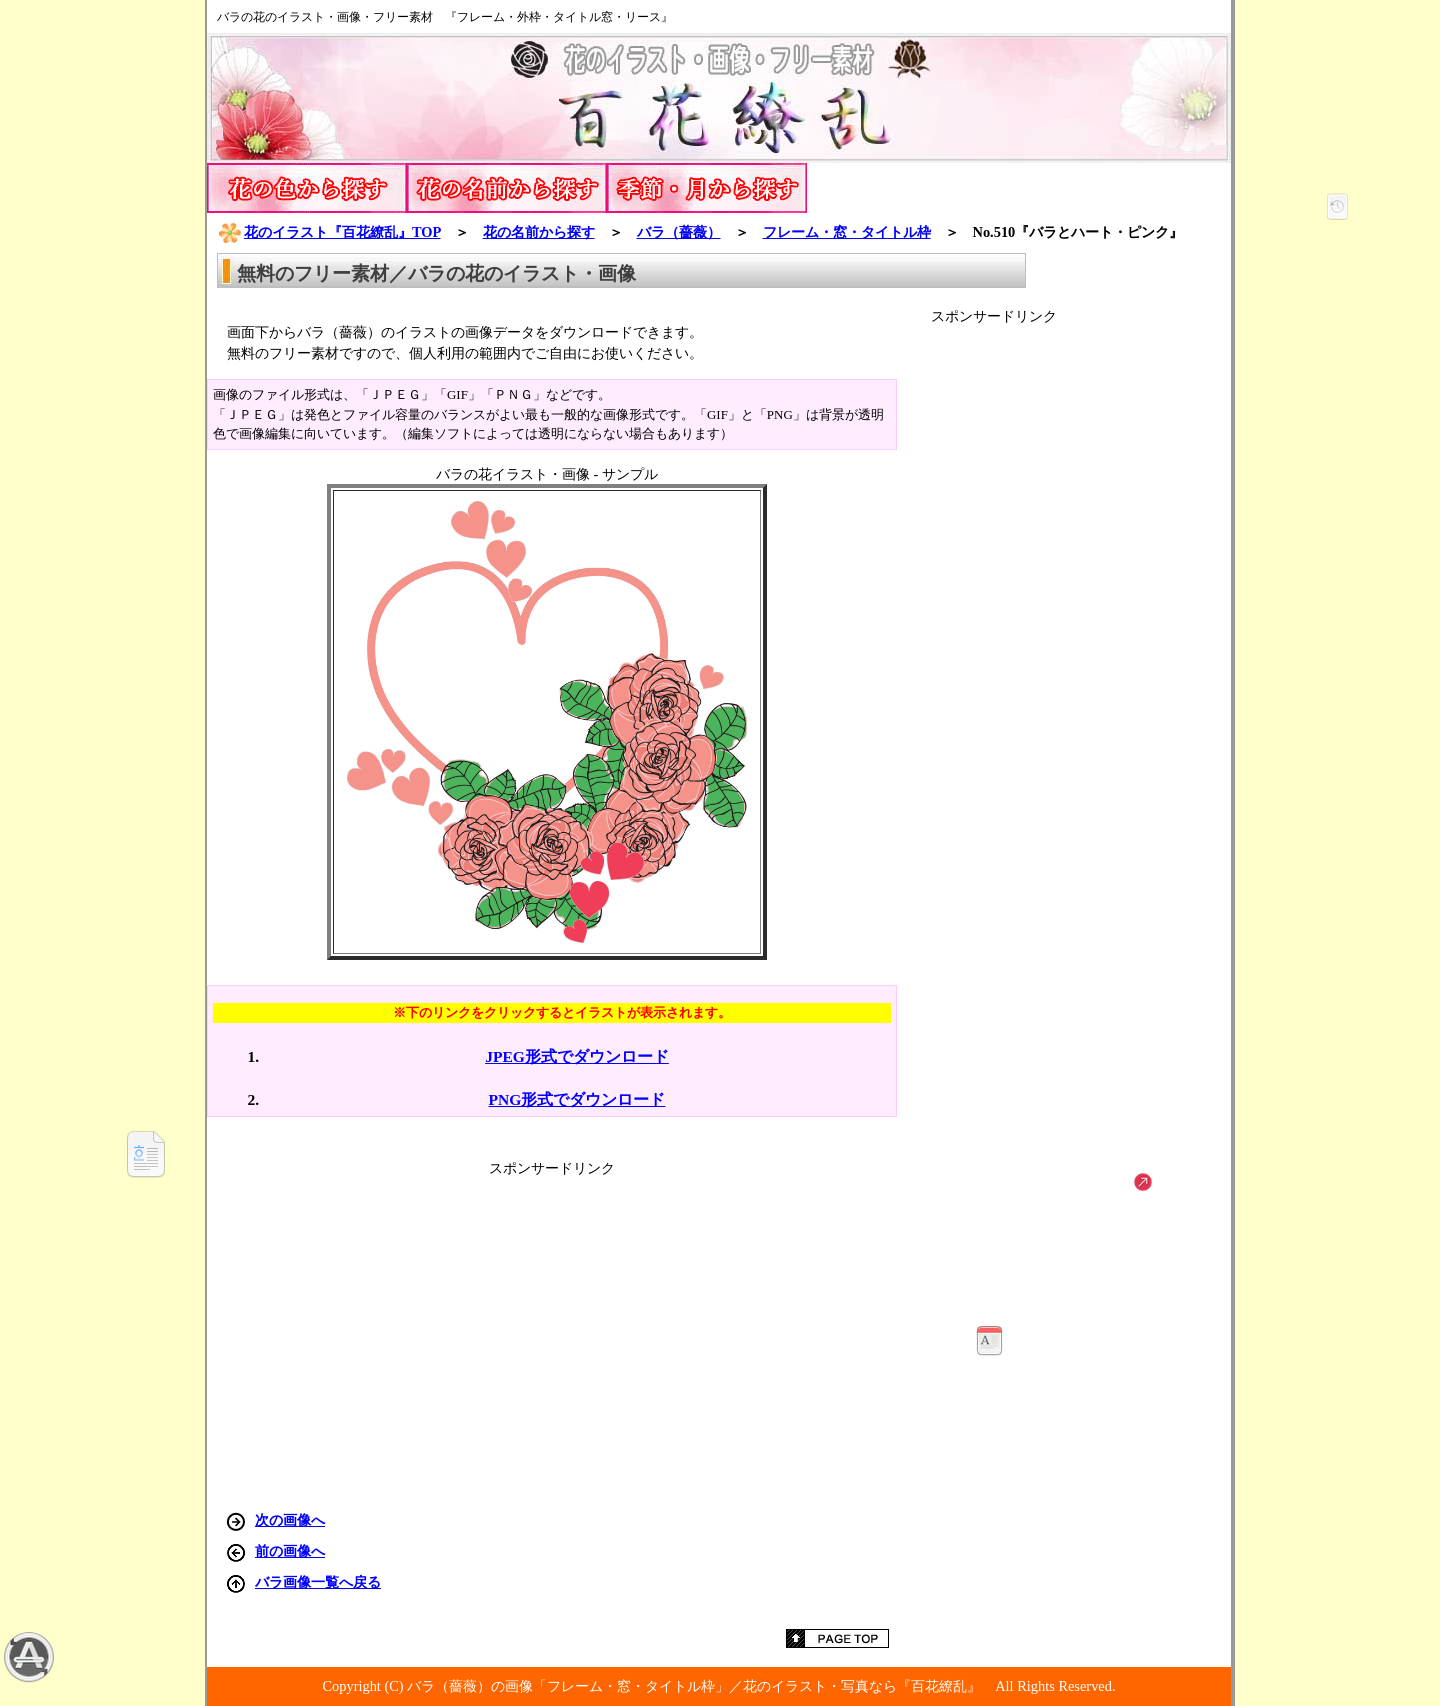 Image resolution: width=1440 pixels, height=1706 pixels. I want to click on indicates a symbolic link or shortcut to another file, so click(1143, 1182).